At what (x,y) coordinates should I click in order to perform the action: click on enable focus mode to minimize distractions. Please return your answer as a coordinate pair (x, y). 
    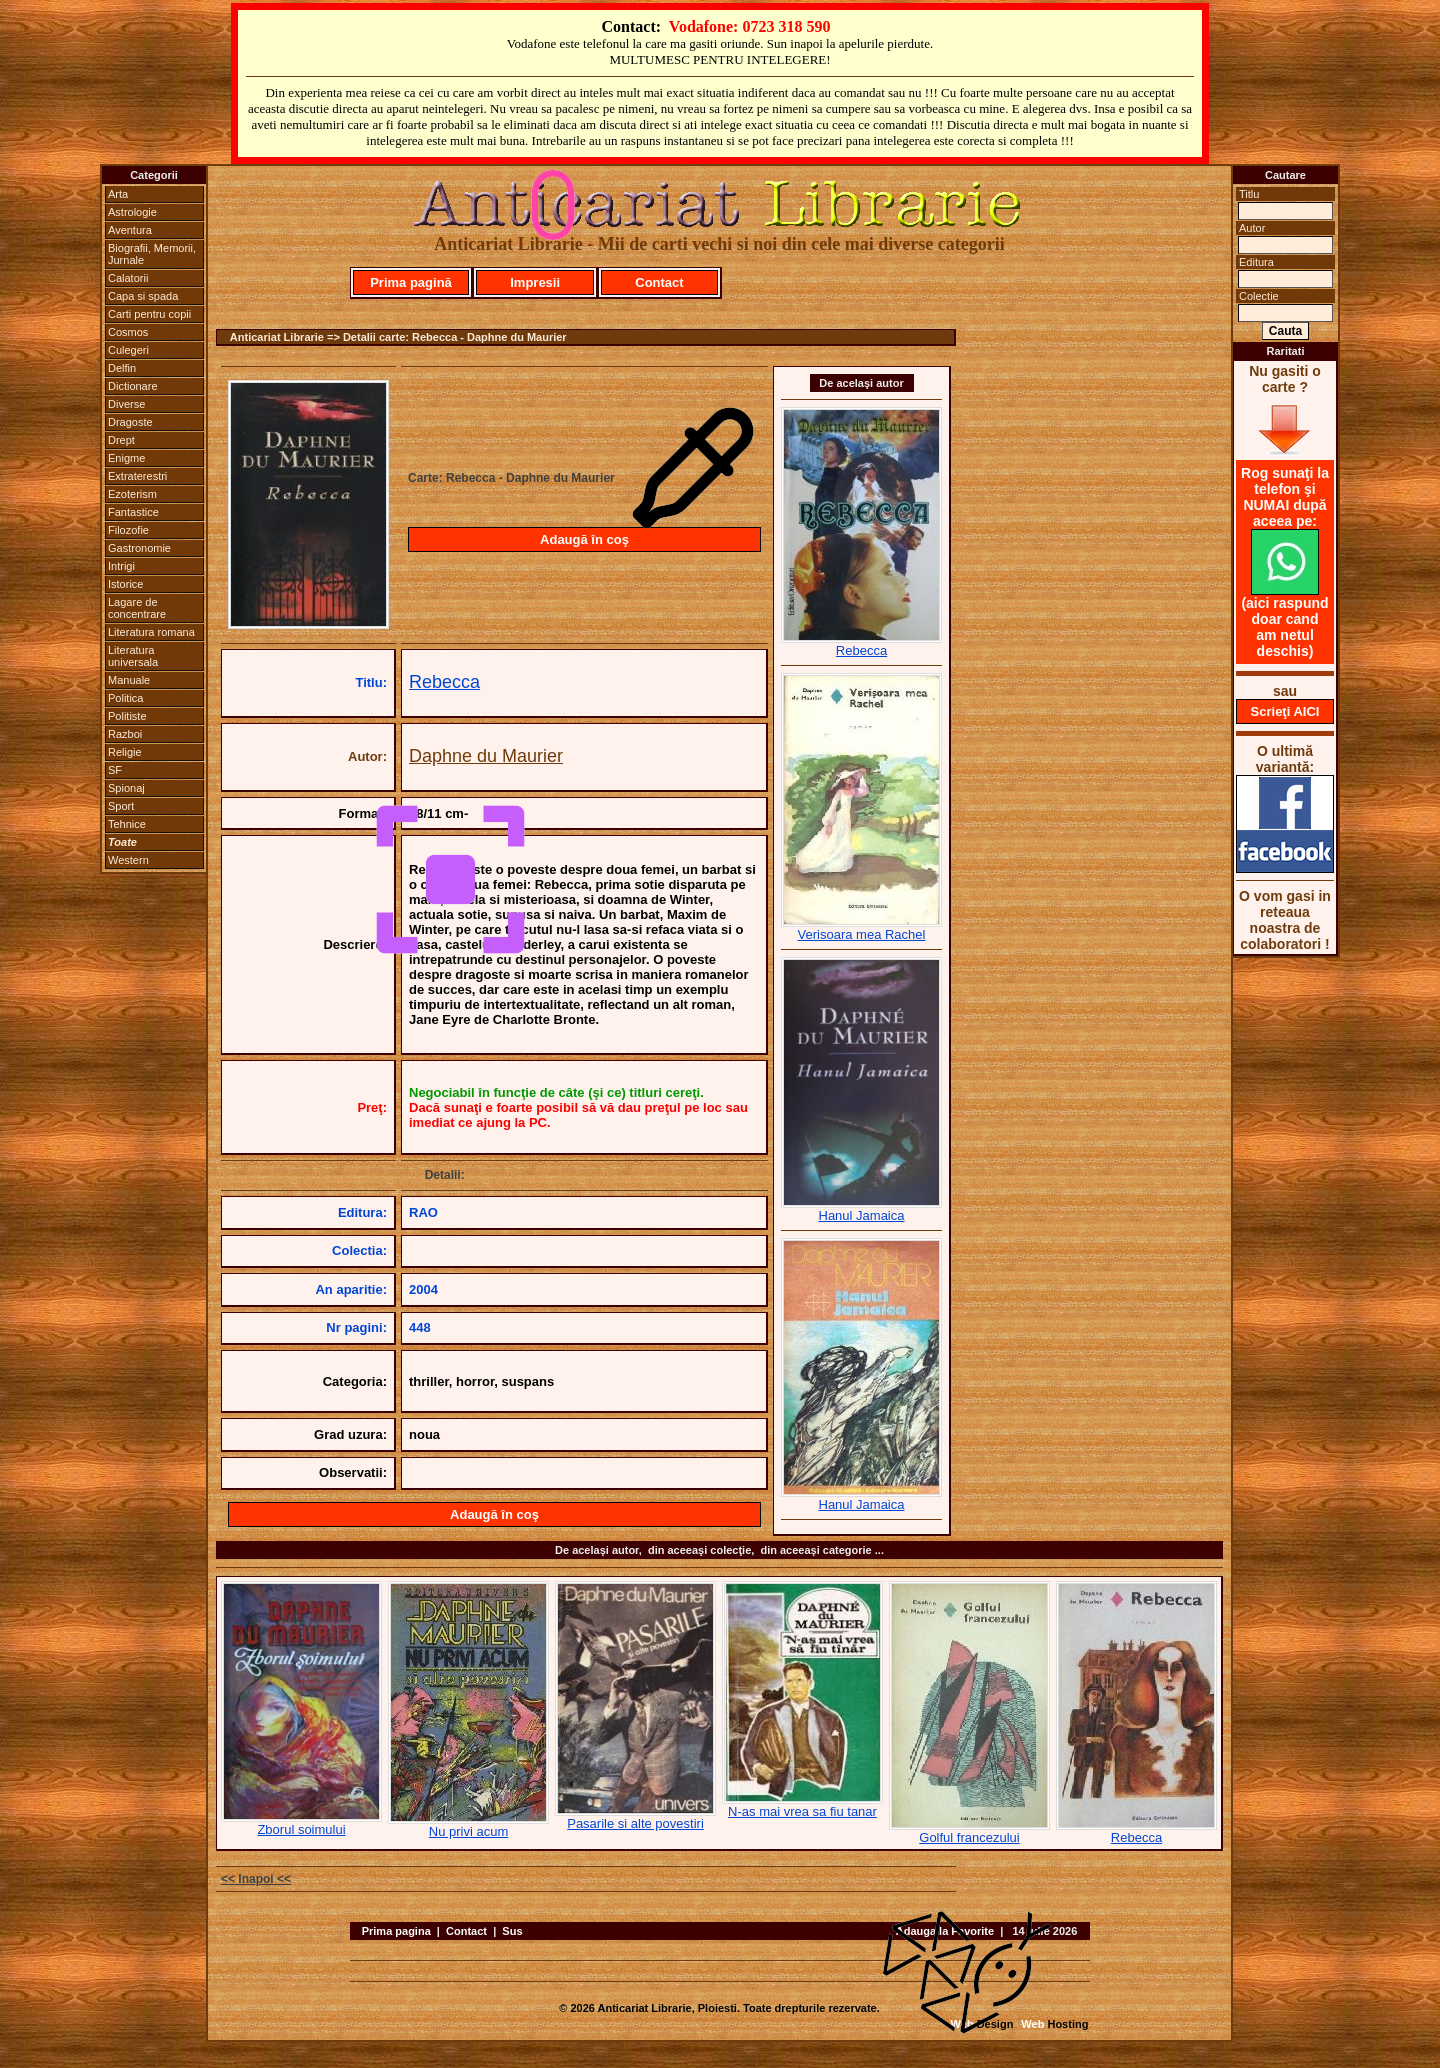
    Looking at the image, I should click on (450, 879).